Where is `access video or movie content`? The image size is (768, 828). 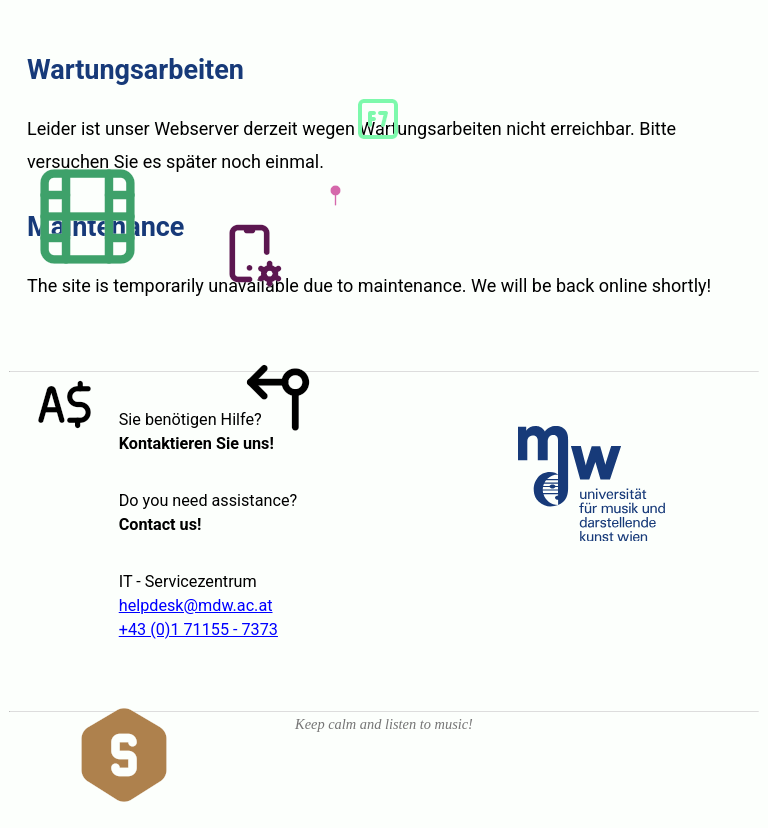
access video or movie content is located at coordinates (87, 216).